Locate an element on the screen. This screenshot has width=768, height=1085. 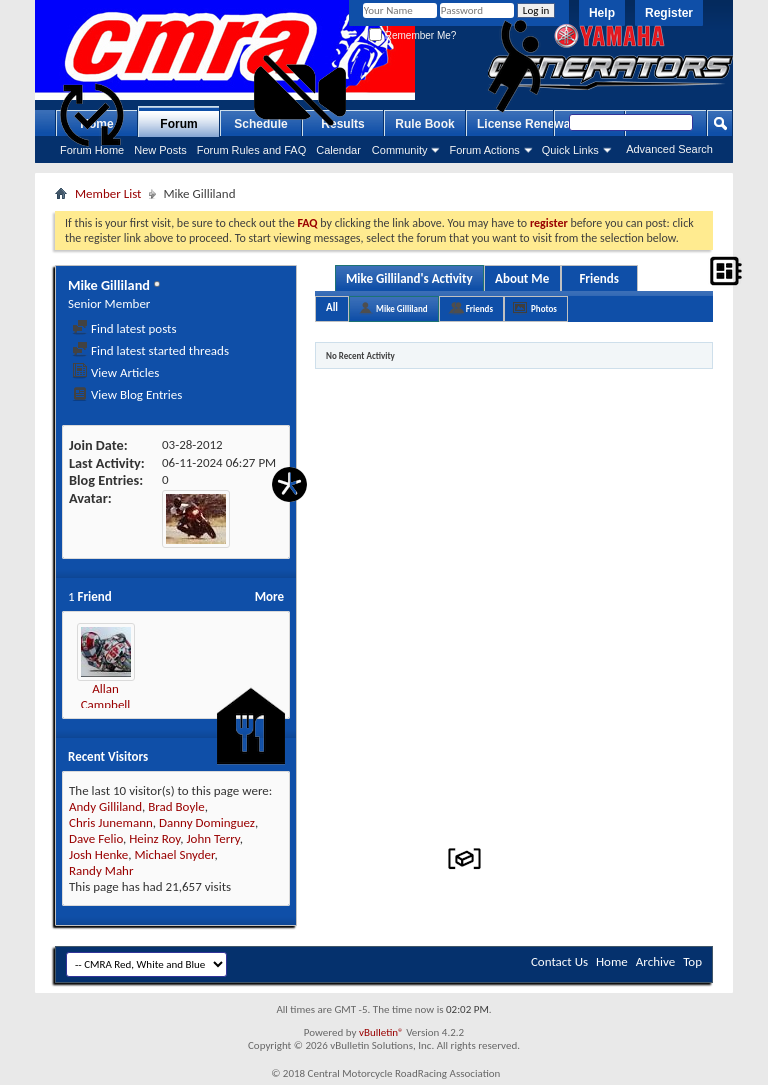
turn off camera or disable video is located at coordinates (300, 92).